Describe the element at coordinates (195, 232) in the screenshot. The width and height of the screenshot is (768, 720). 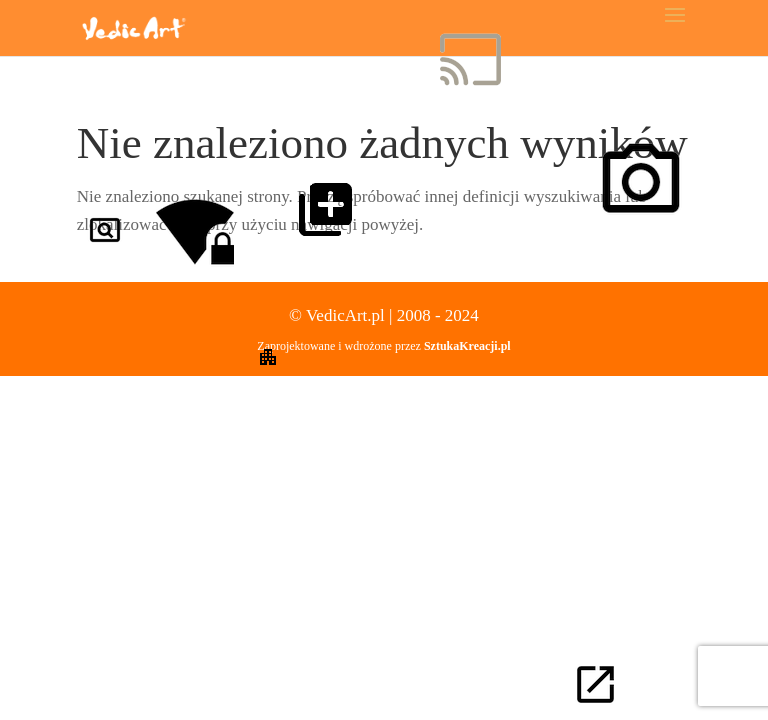
I see `connect to a password-protected wifi network` at that location.